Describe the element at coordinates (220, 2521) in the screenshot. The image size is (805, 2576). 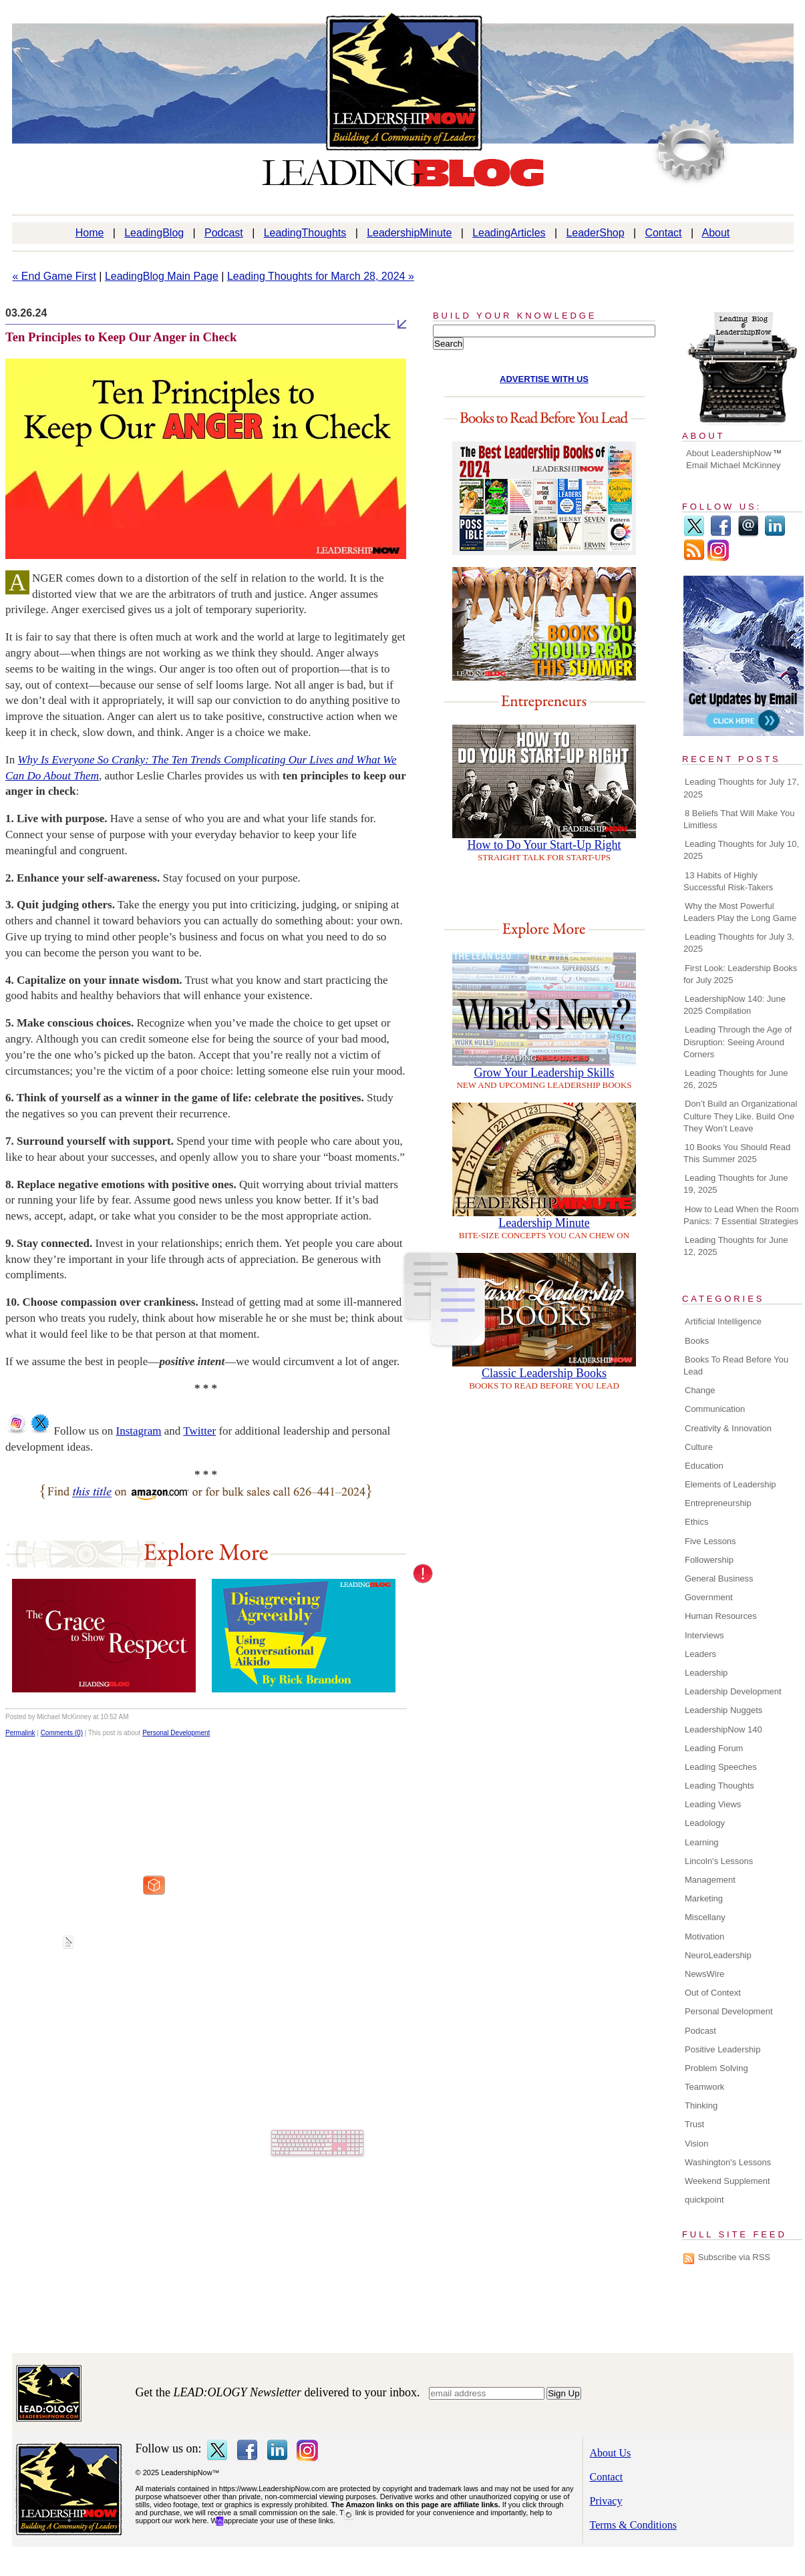
I see `virtualbox hard disk drive file` at that location.